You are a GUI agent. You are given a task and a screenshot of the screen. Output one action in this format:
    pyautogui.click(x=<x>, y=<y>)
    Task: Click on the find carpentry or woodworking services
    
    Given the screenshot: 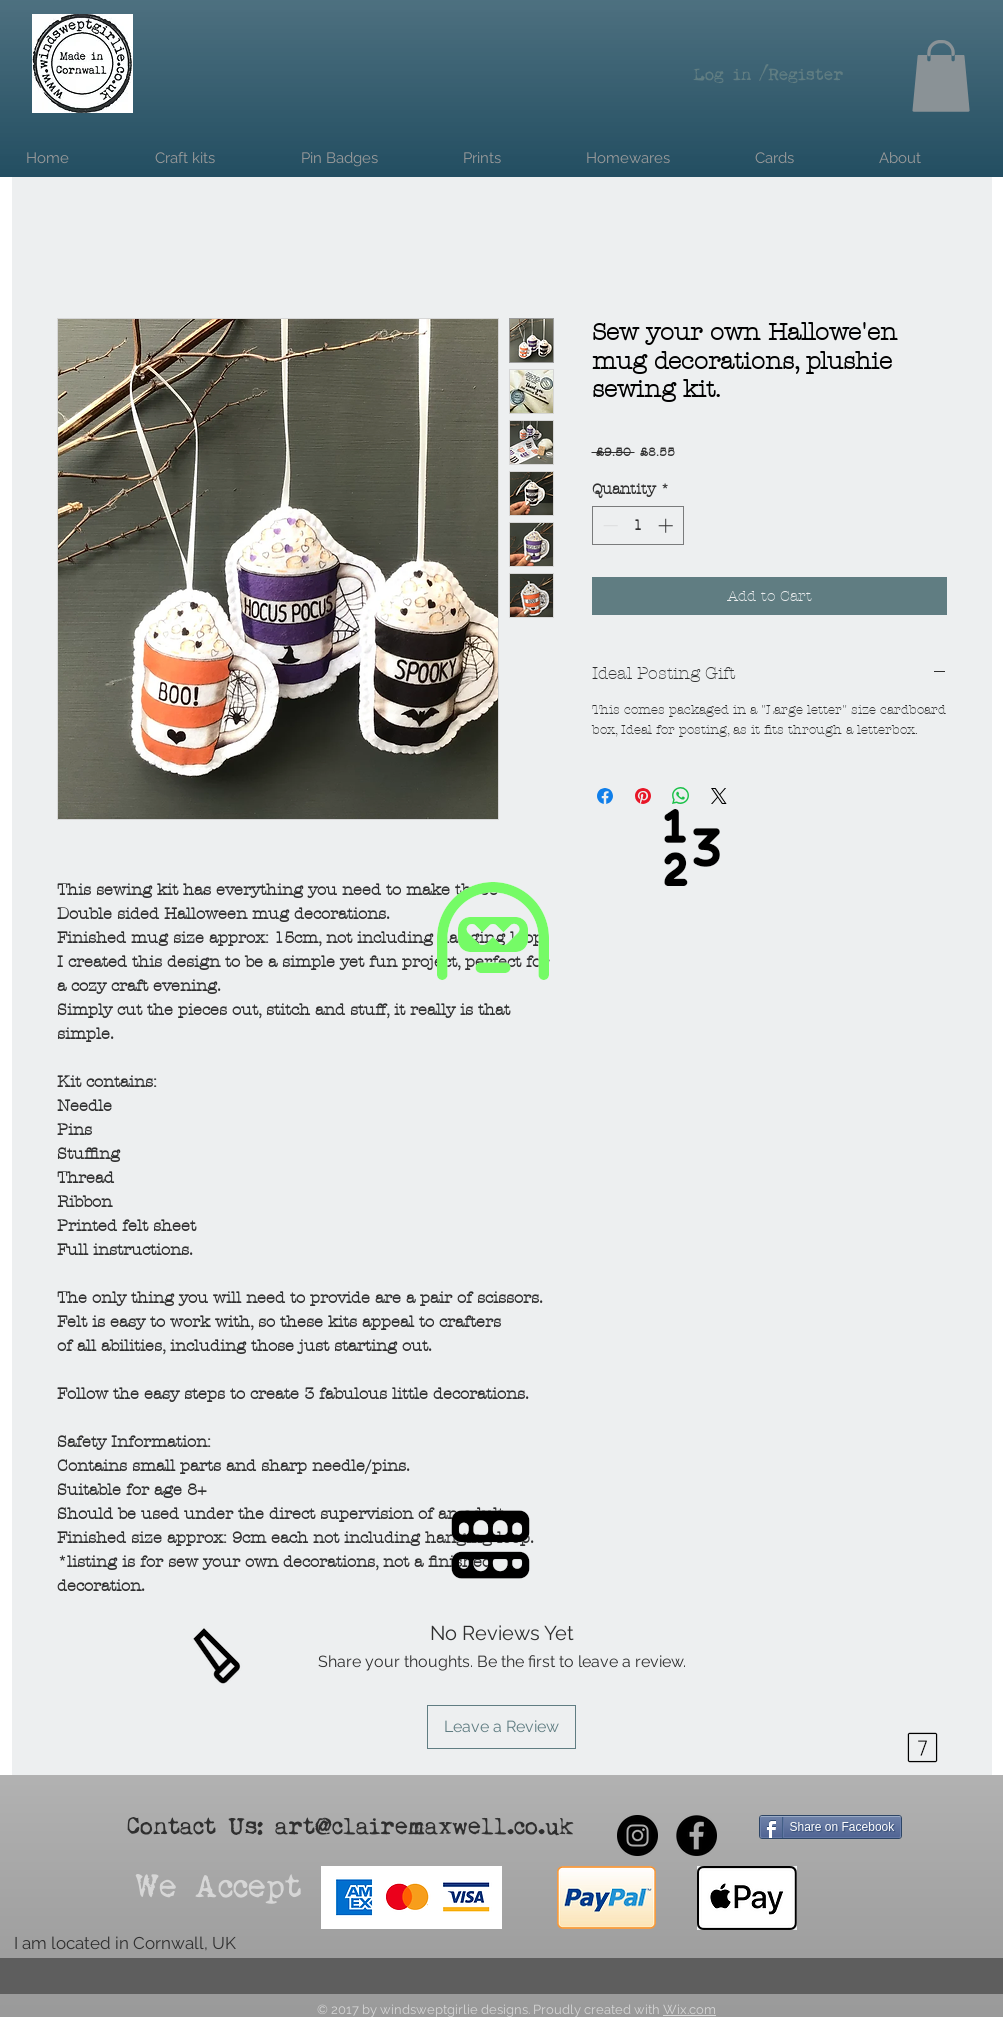 What is the action you would take?
    pyautogui.click(x=217, y=1656)
    